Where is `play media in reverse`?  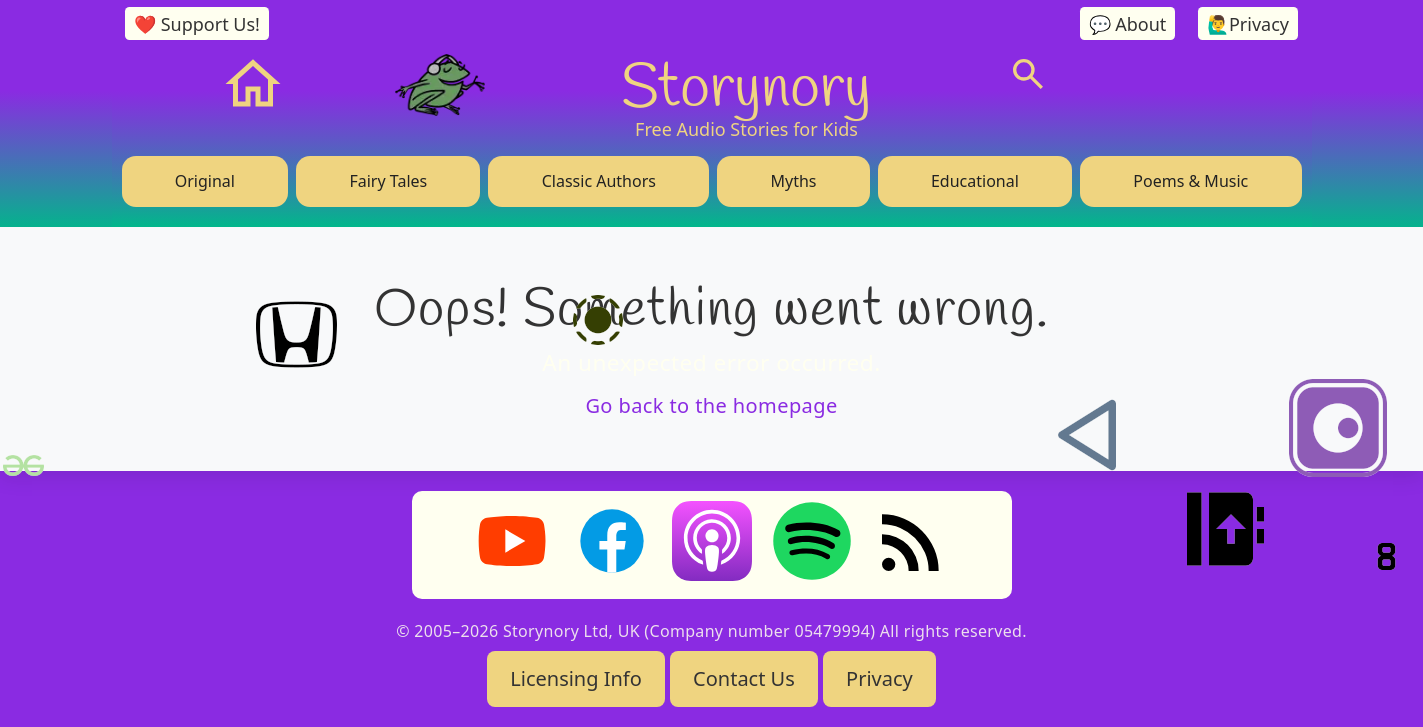
play media in reverse is located at coordinates (1093, 435).